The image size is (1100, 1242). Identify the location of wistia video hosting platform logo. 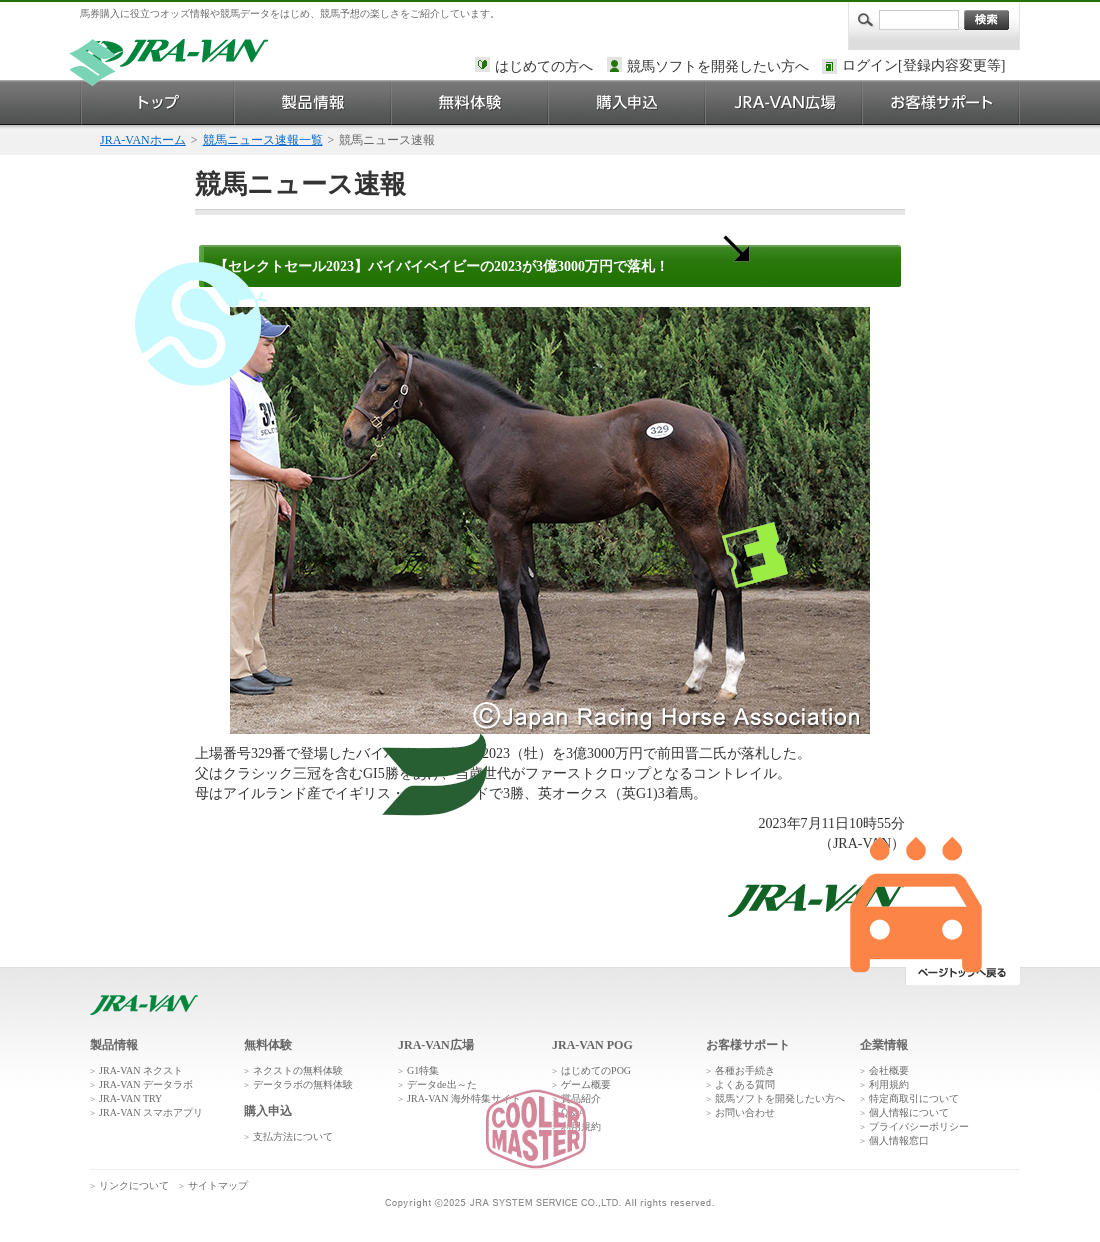
(434, 774).